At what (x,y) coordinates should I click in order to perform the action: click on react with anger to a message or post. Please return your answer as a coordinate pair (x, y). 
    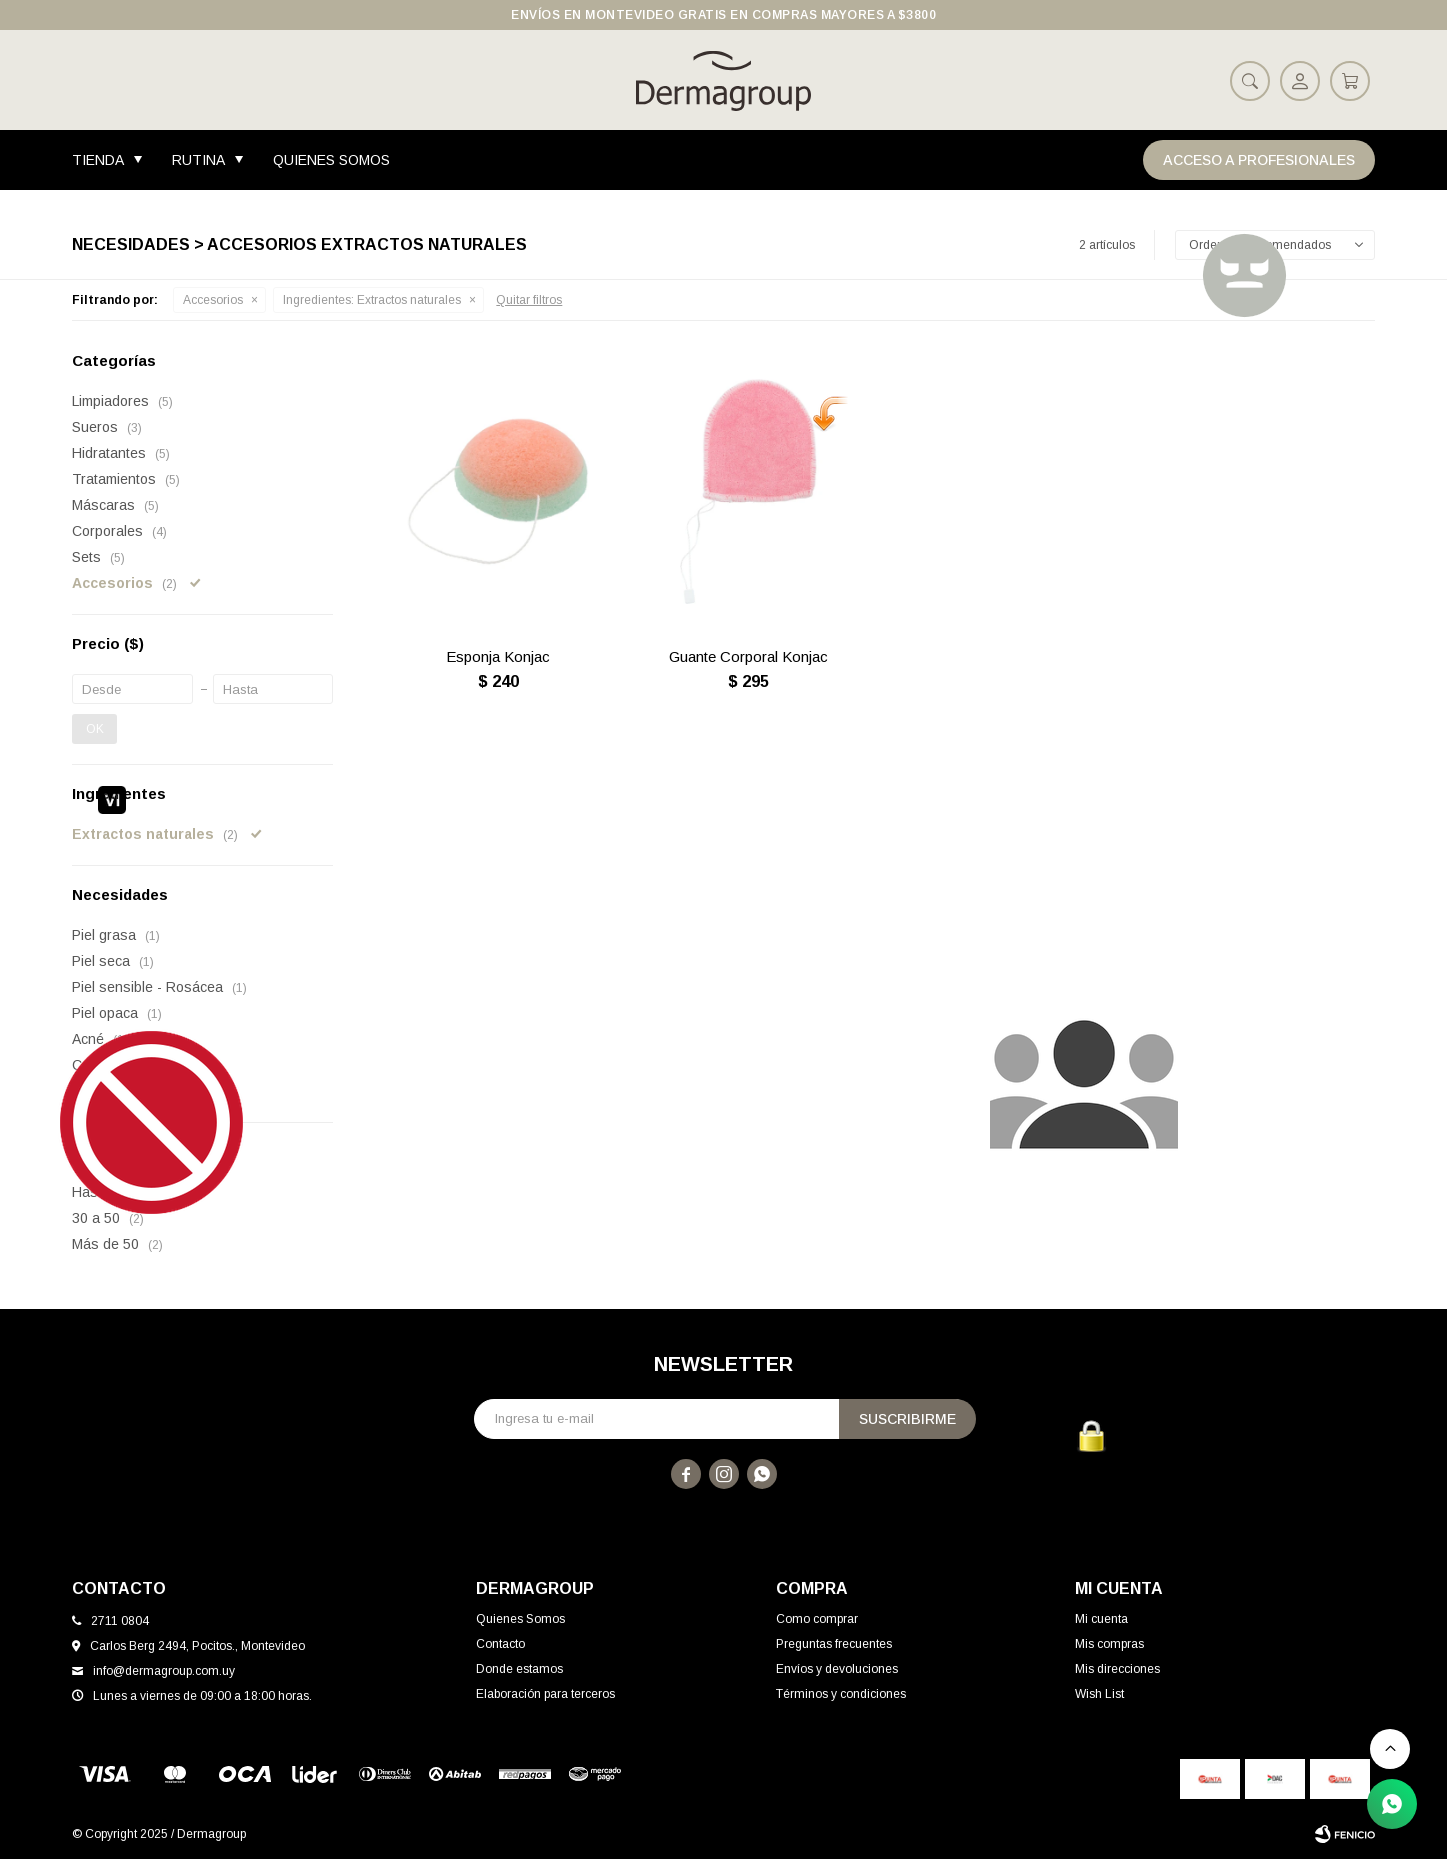
    Looking at the image, I should click on (1244, 275).